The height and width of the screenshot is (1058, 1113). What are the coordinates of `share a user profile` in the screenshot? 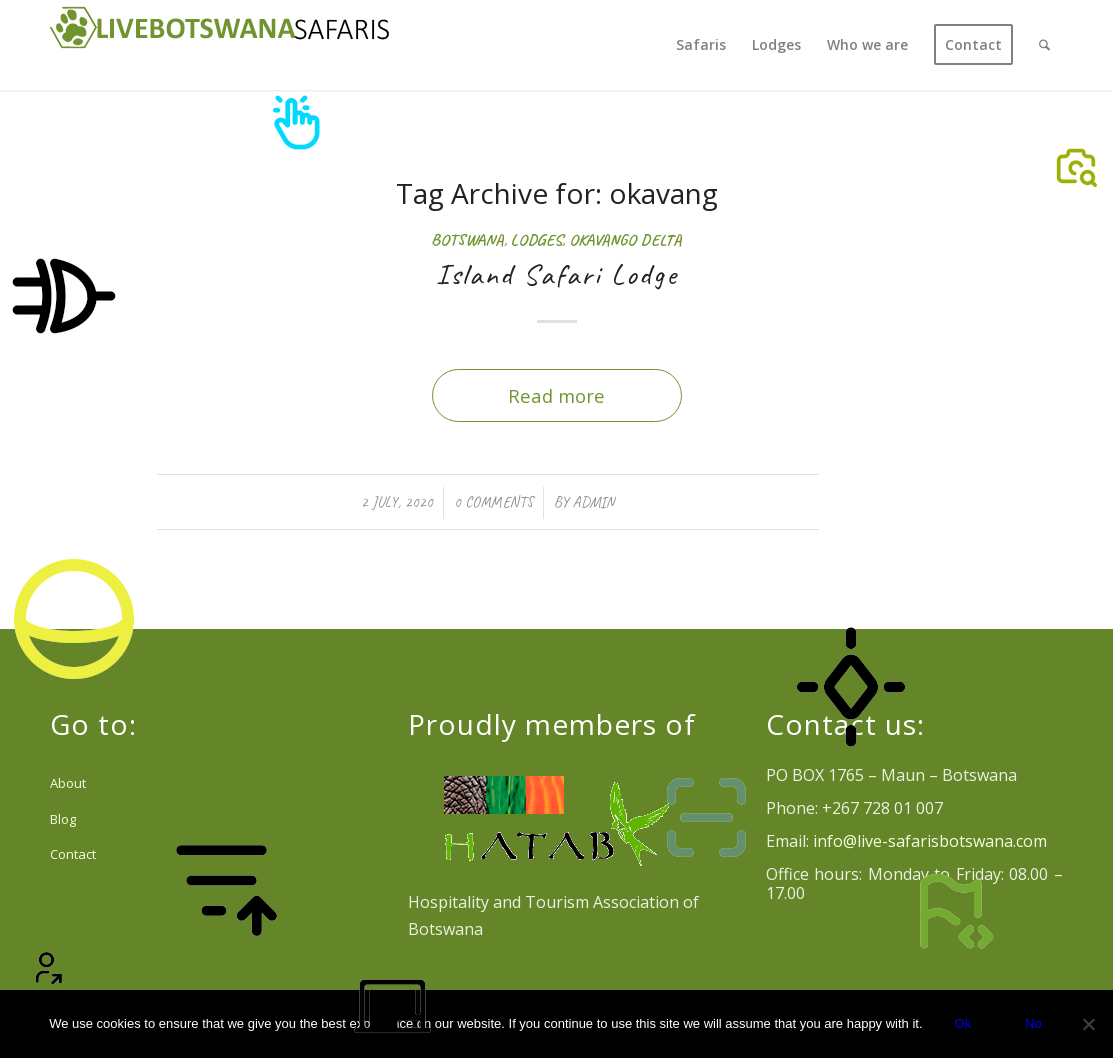 It's located at (46, 967).